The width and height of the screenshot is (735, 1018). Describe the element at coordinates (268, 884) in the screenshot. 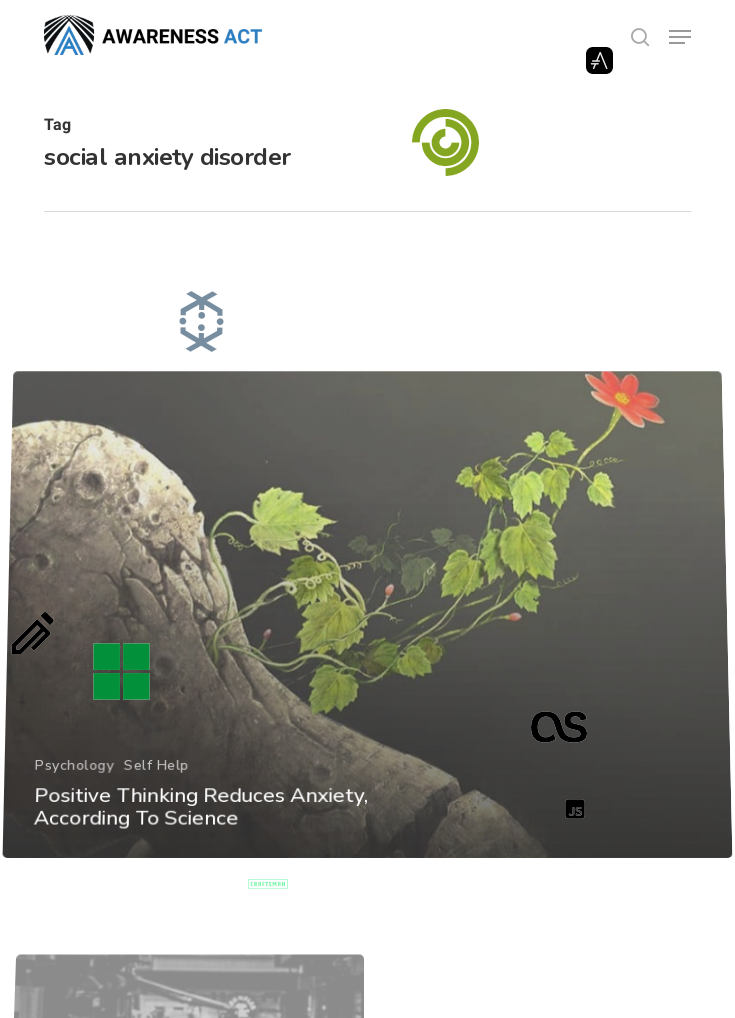

I see `craftsman brand logo` at that location.